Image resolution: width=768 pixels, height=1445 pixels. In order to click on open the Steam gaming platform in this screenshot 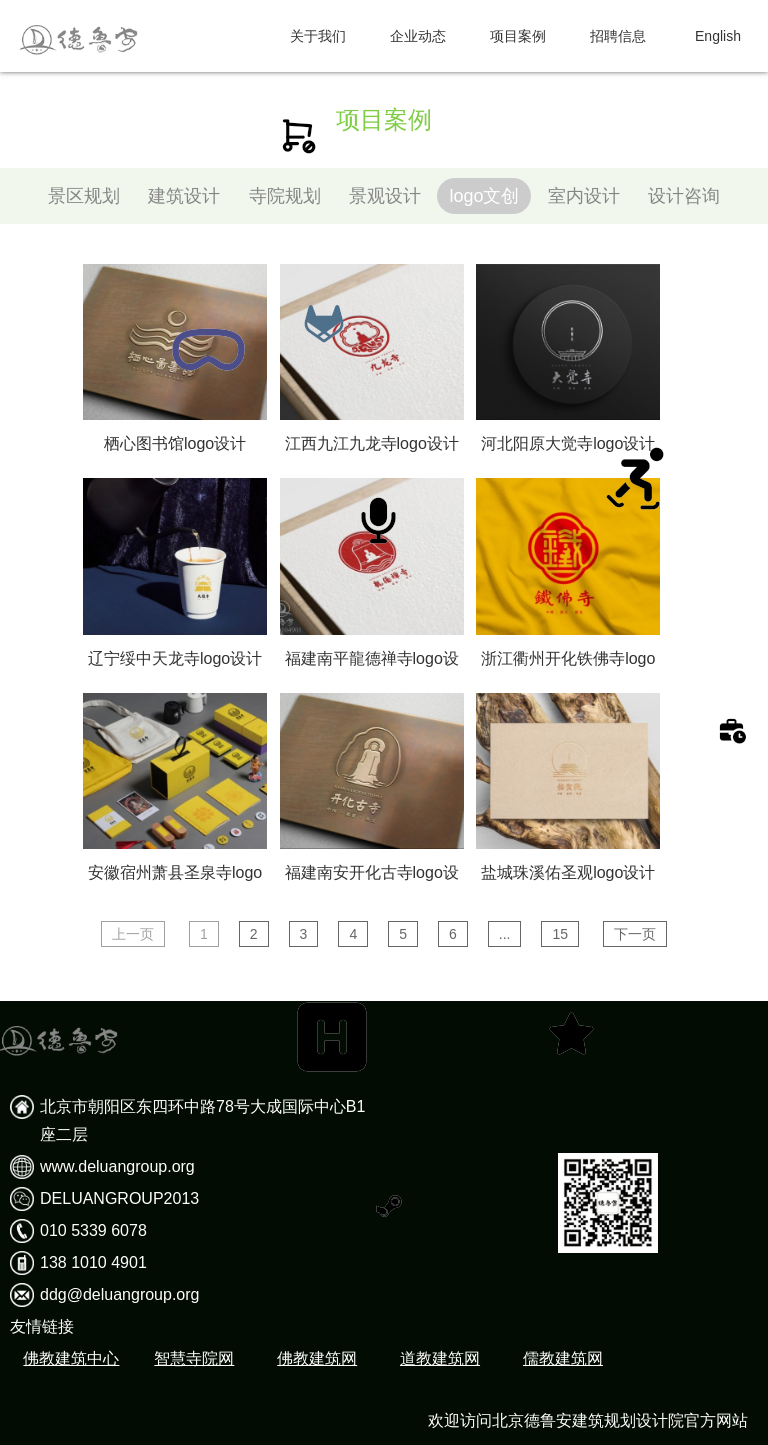, I will do `click(389, 1206)`.